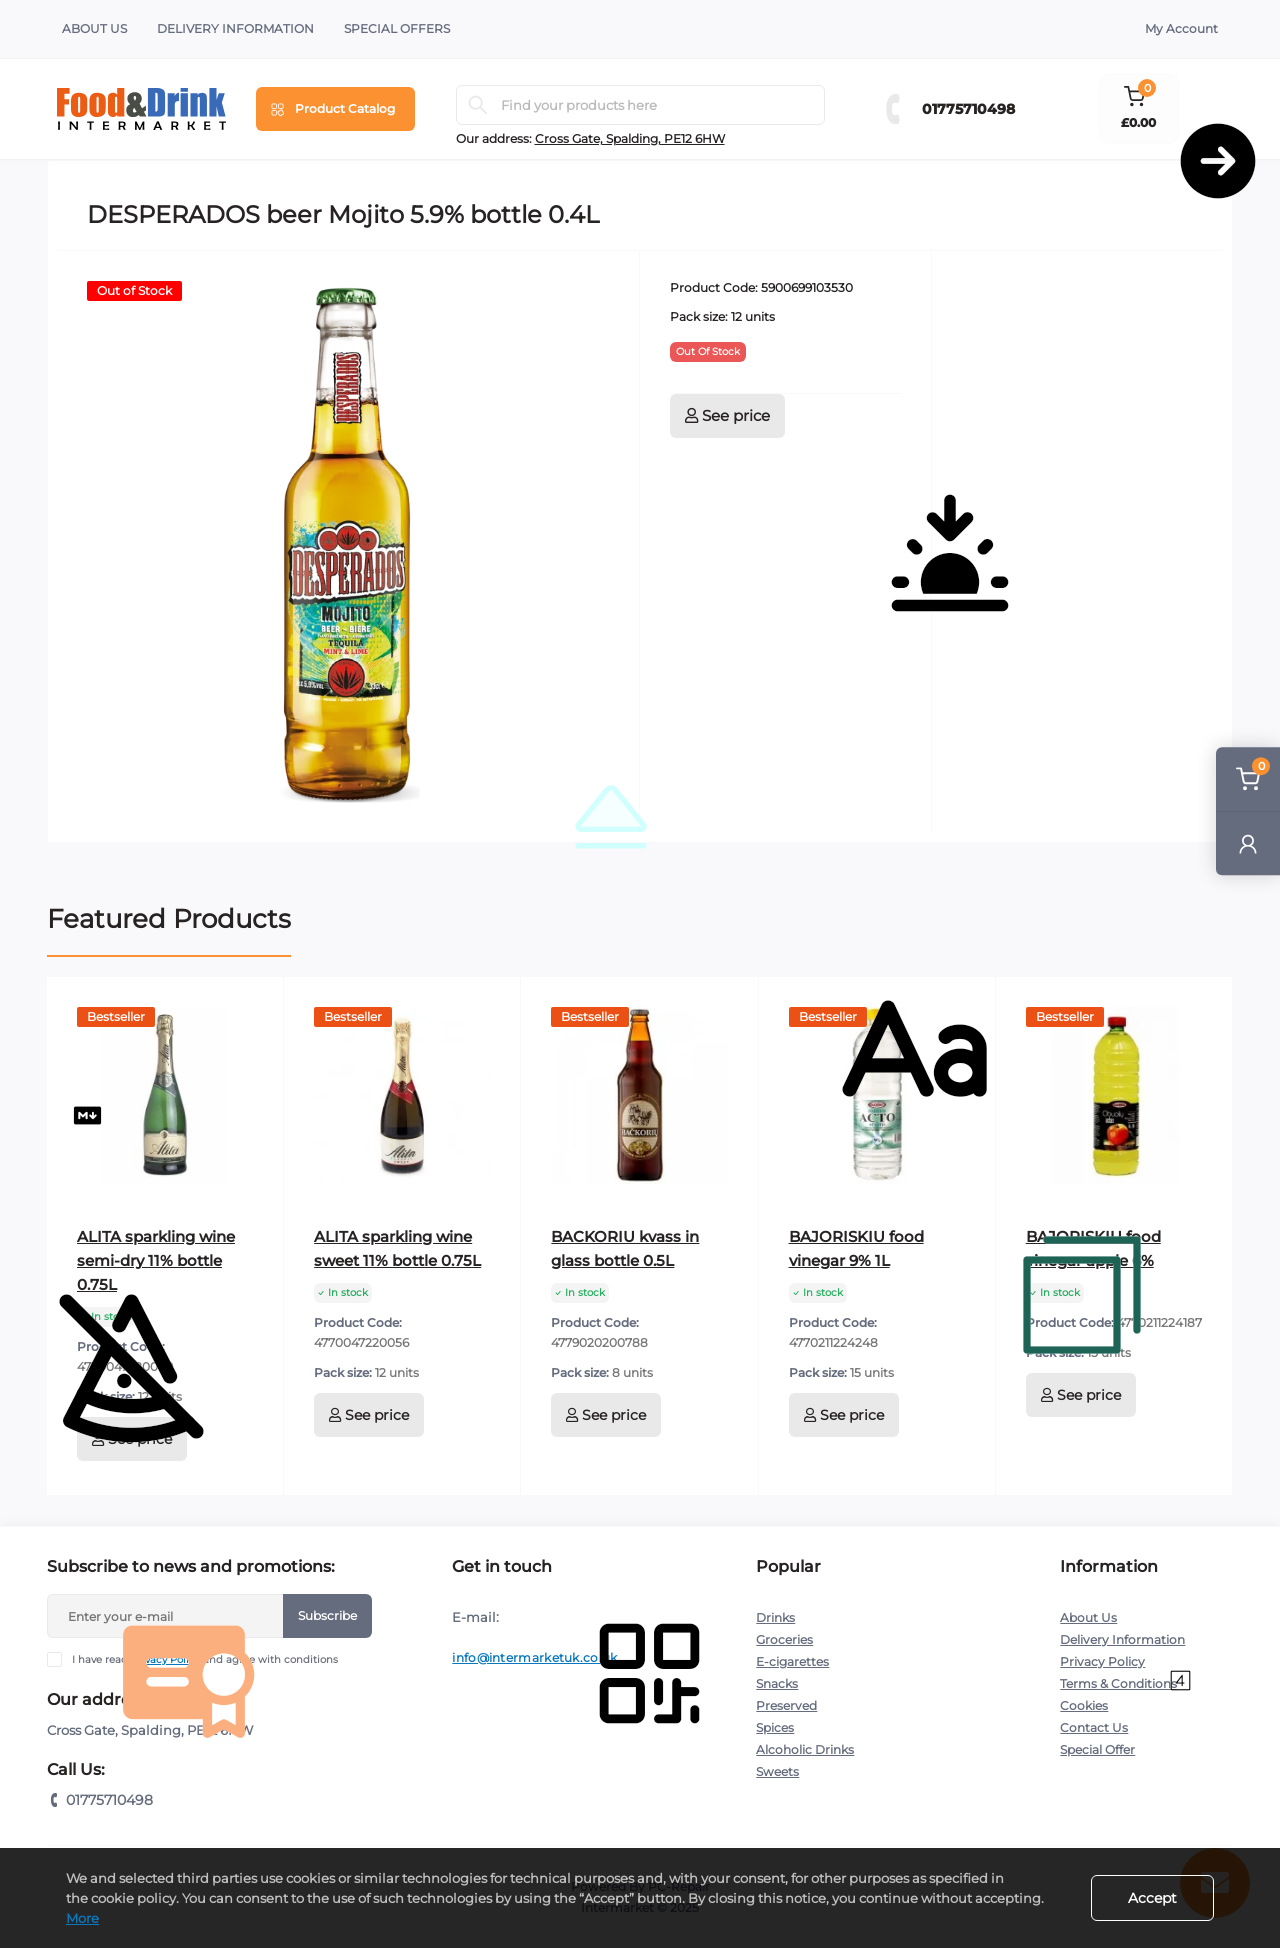 The image size is (1280, 1948). What do you see at coordinates (950, 553) in the screenshot?
I see `indicates sunset or evening time` at bounding box center [950, 553].